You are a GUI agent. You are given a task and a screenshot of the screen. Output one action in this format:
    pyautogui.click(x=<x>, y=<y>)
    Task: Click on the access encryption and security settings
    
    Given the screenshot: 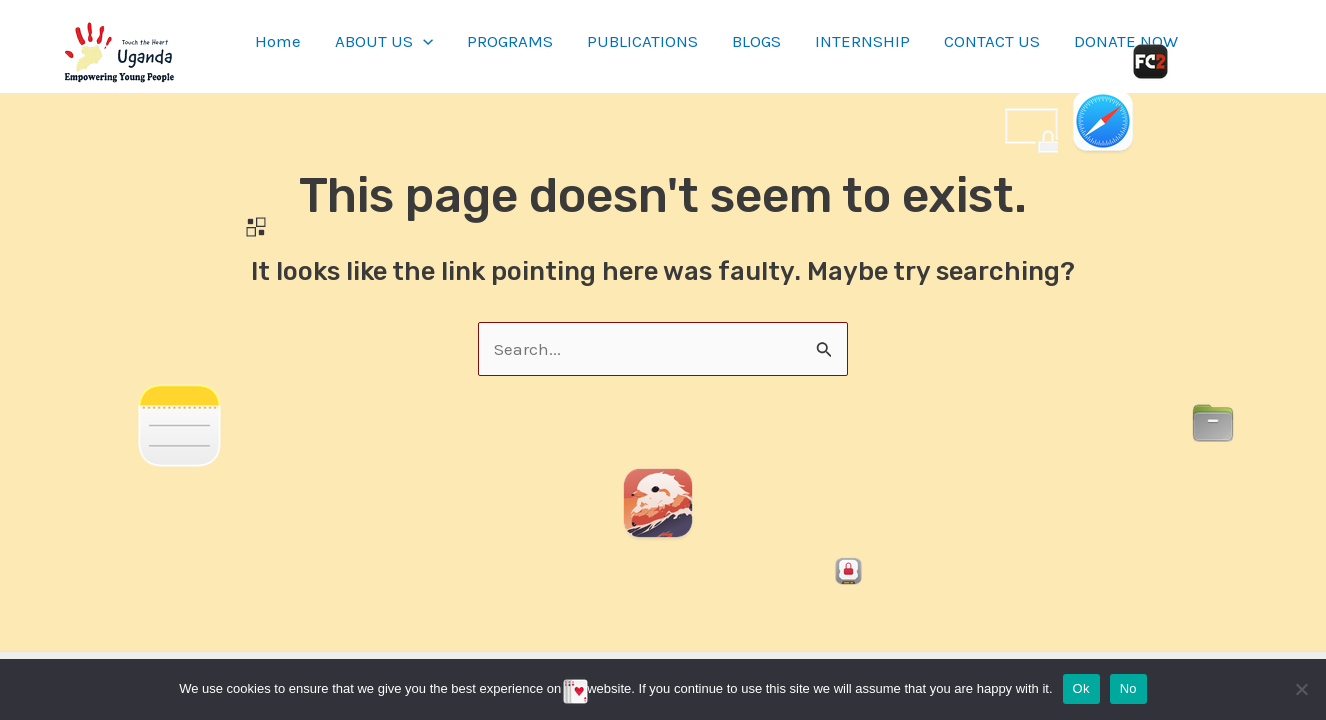 What is the action you would take?
    pyautogui.click(x=848, y=571)
    